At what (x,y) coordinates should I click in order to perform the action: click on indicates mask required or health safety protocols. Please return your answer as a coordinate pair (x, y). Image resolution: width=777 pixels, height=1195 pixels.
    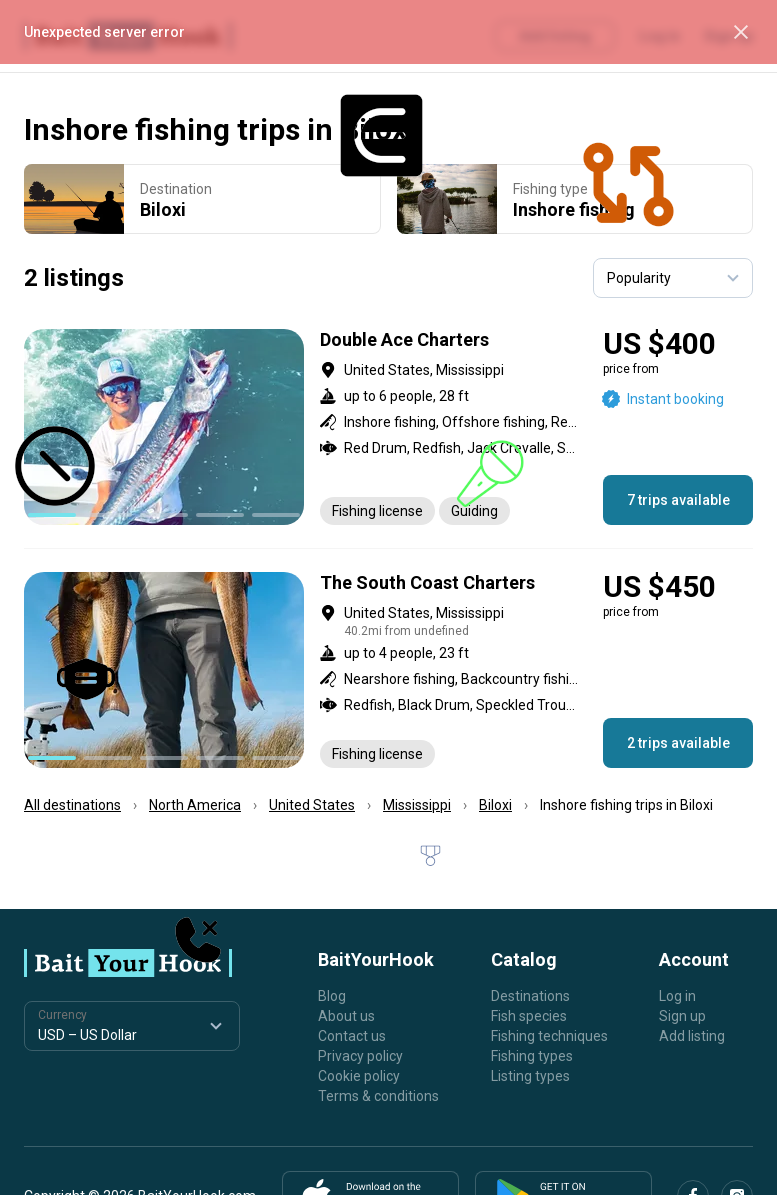
    Looking at the image, I should click on (86, 680).